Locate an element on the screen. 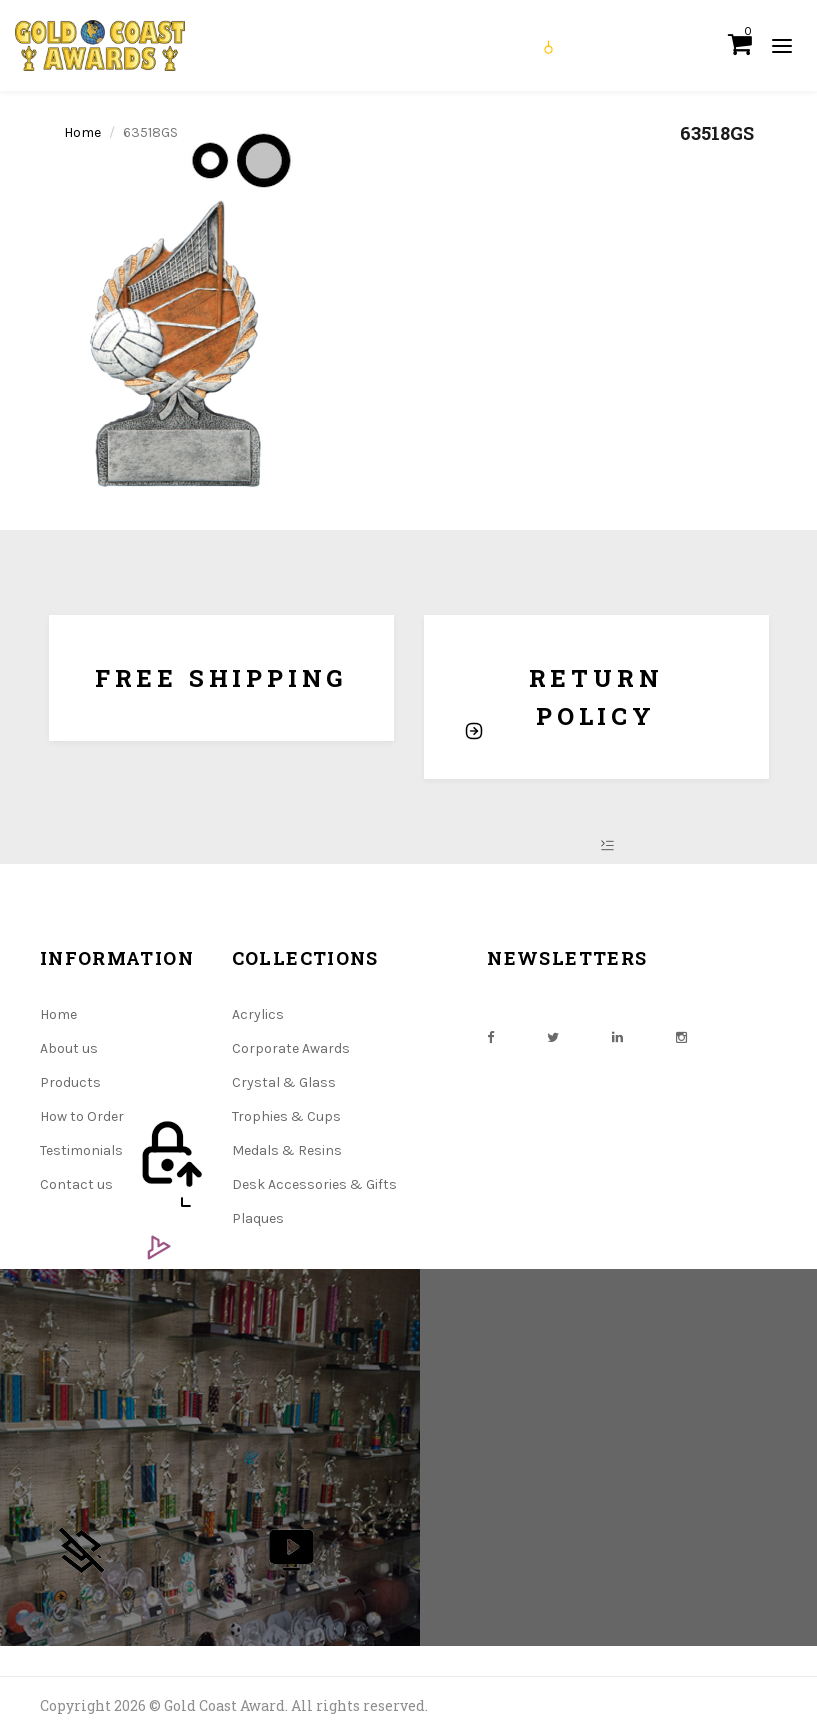  toggle HDR strong mode for photos is located at coordinates (241, 160).